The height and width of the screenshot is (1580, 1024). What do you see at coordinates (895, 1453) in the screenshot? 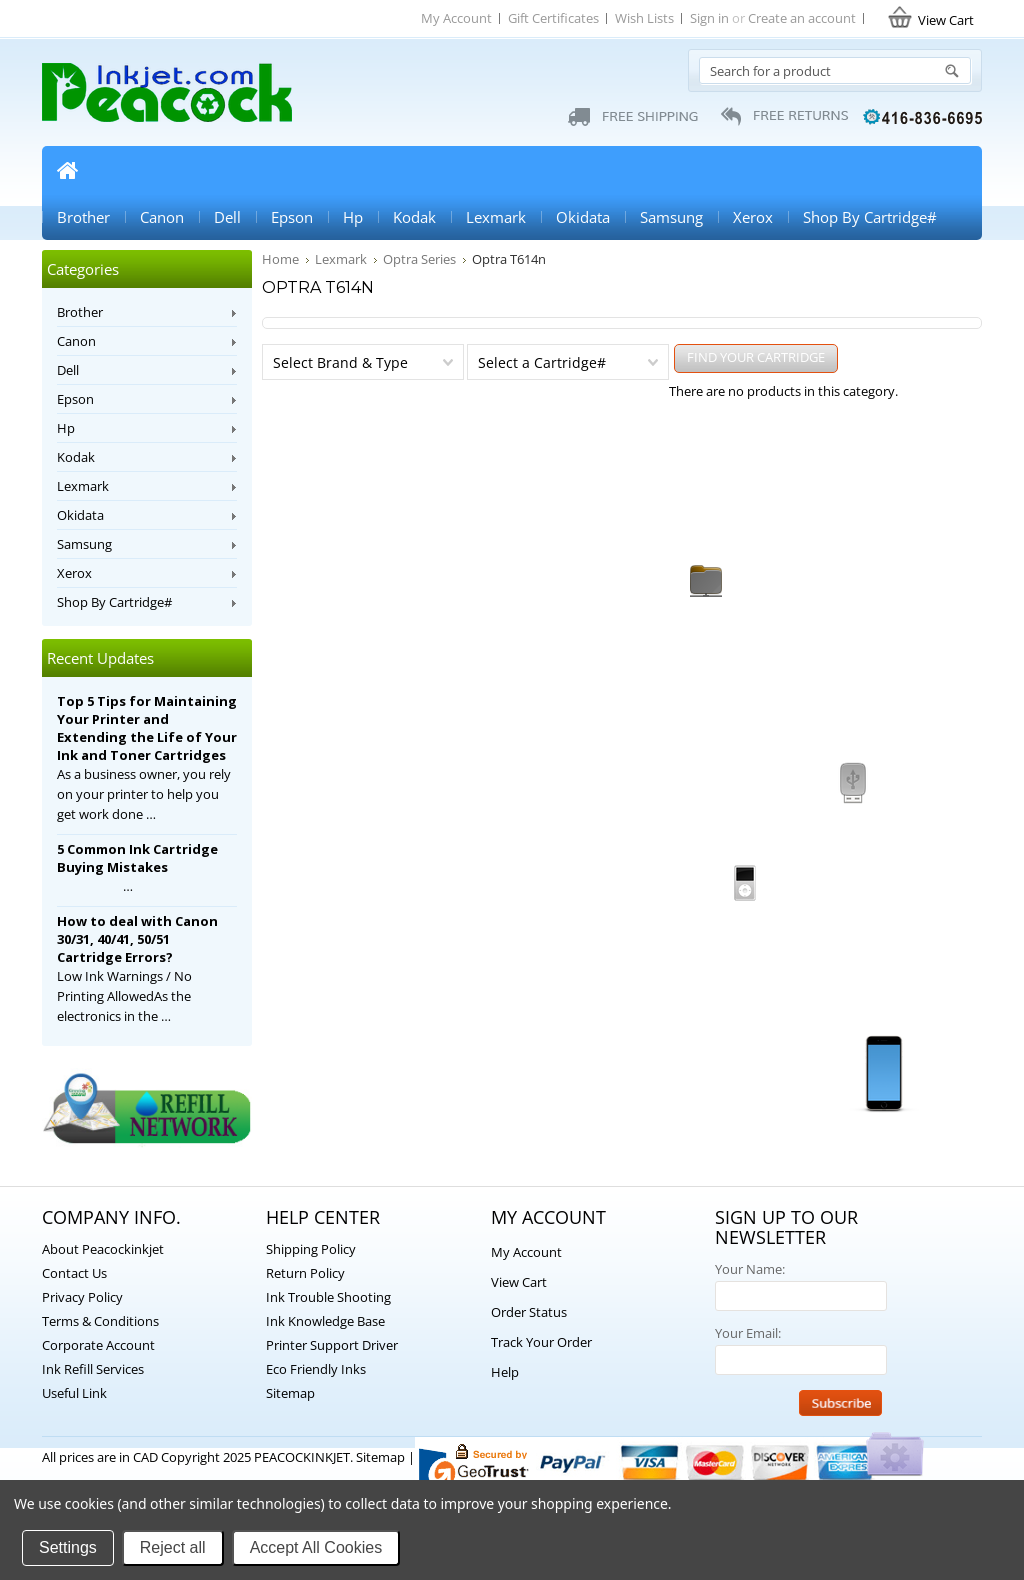
I see `access system settings or preferences folder` at bounding box center [895, 1453].